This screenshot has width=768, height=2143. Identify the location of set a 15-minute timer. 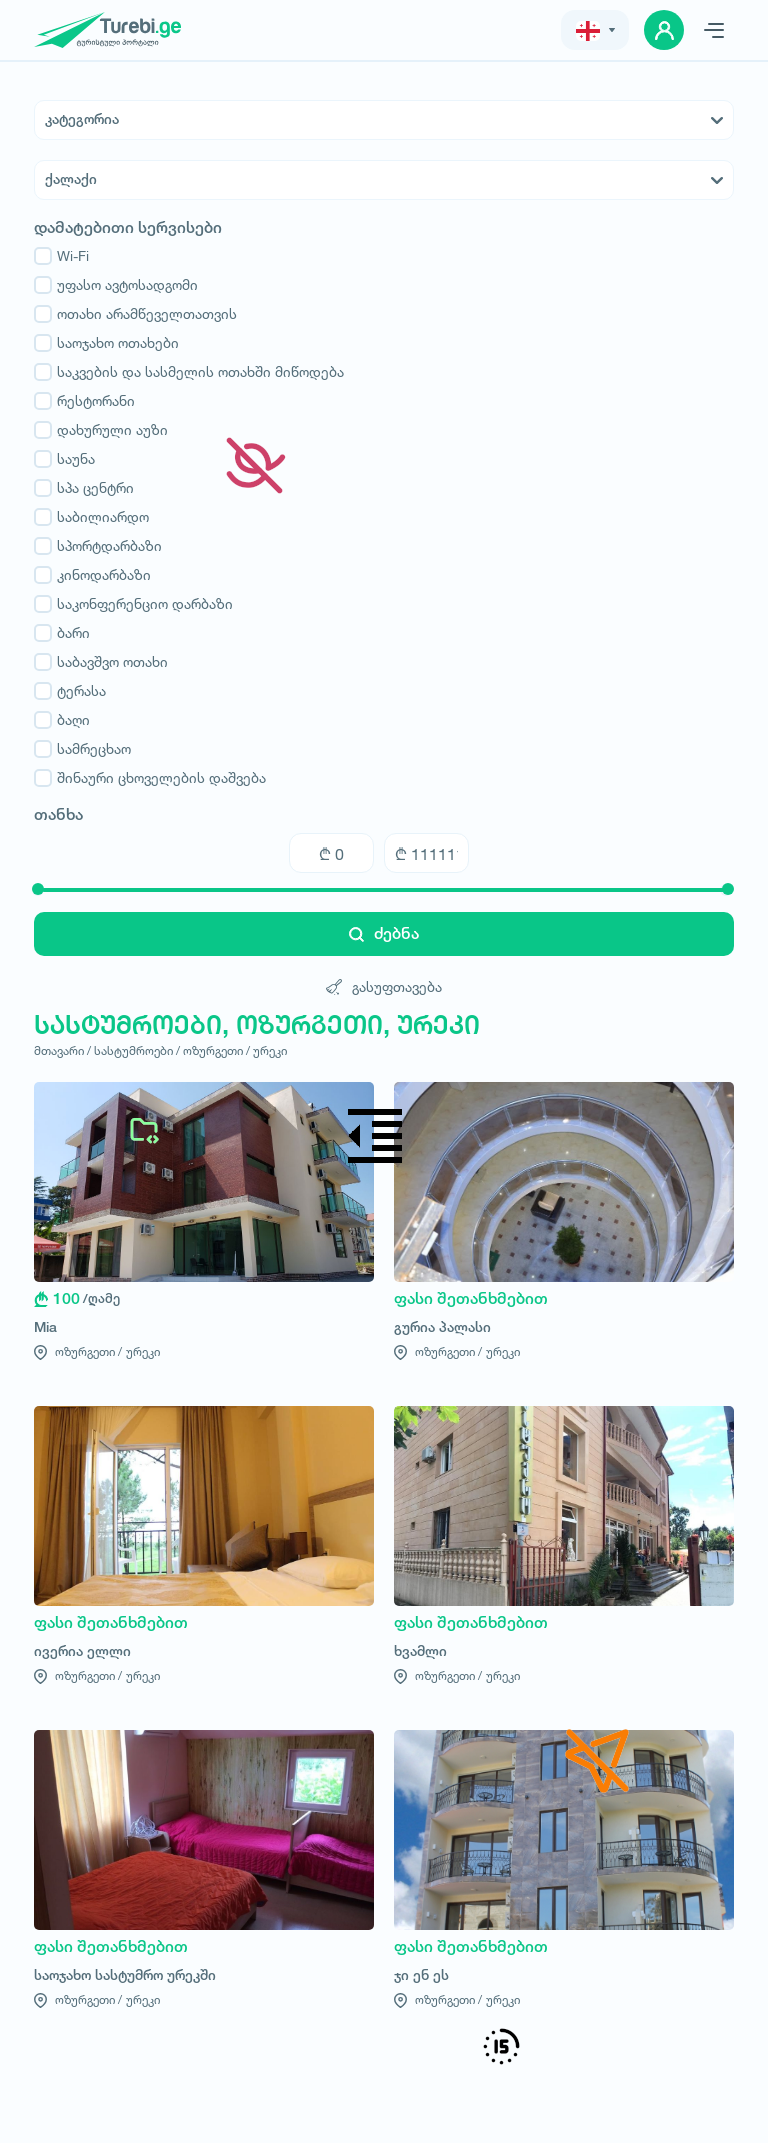
(501, 2046).